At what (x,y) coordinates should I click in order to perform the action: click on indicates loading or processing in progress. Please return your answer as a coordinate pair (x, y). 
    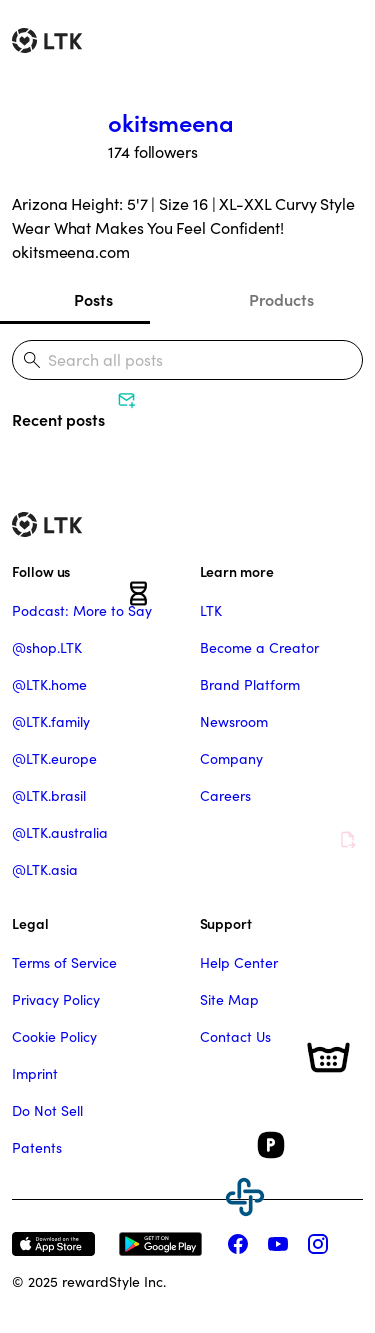
    Looking at the image, I should click on (138, 593).